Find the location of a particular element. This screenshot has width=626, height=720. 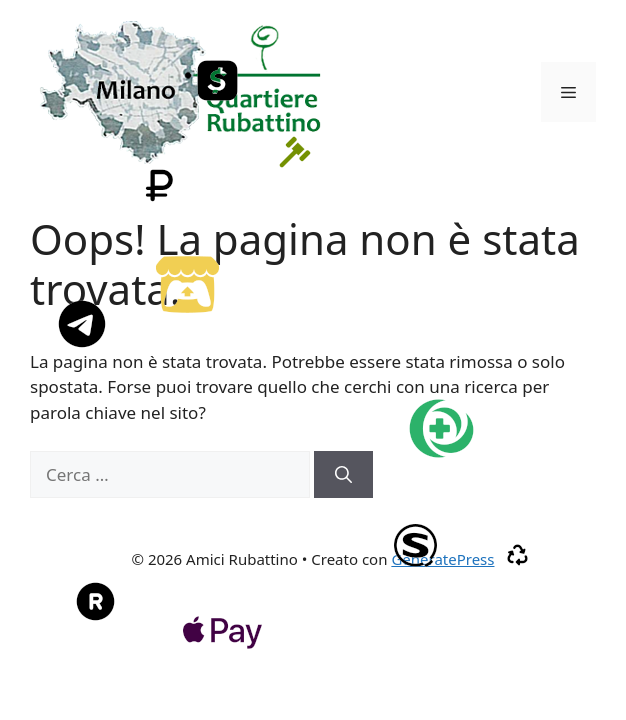

visit itch.io indie game marketplace is located at coordinates (187, 284).